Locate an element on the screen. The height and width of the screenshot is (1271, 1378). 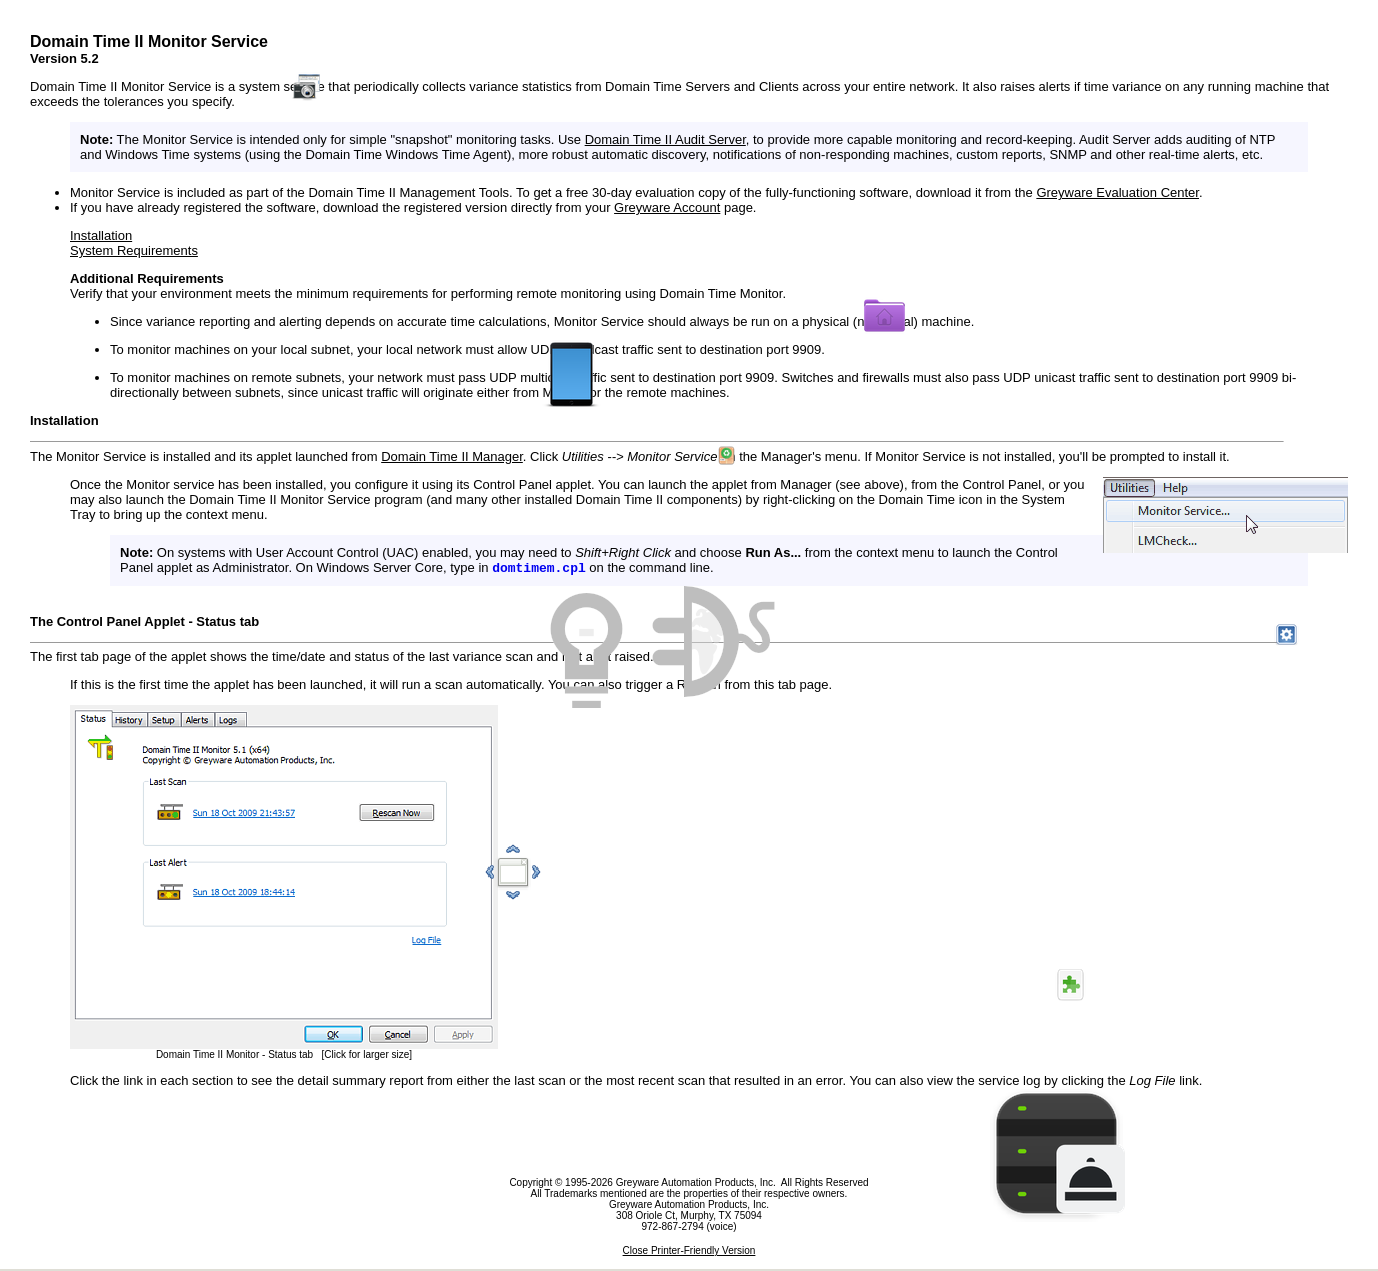
access system settings is located at coordinates (1286, 635).